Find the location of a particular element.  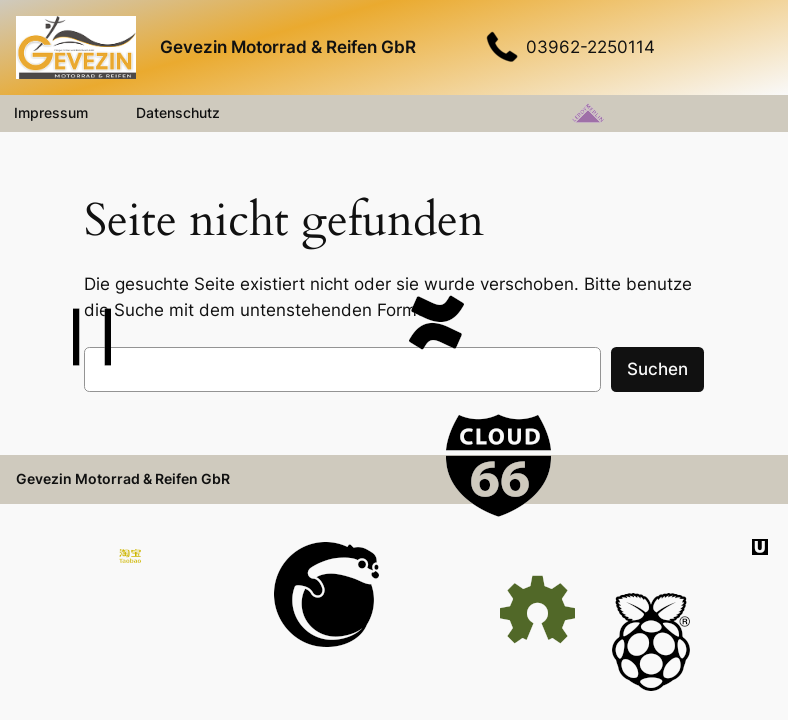

open the Taobao shopping app is located at coordinates (130, 556).